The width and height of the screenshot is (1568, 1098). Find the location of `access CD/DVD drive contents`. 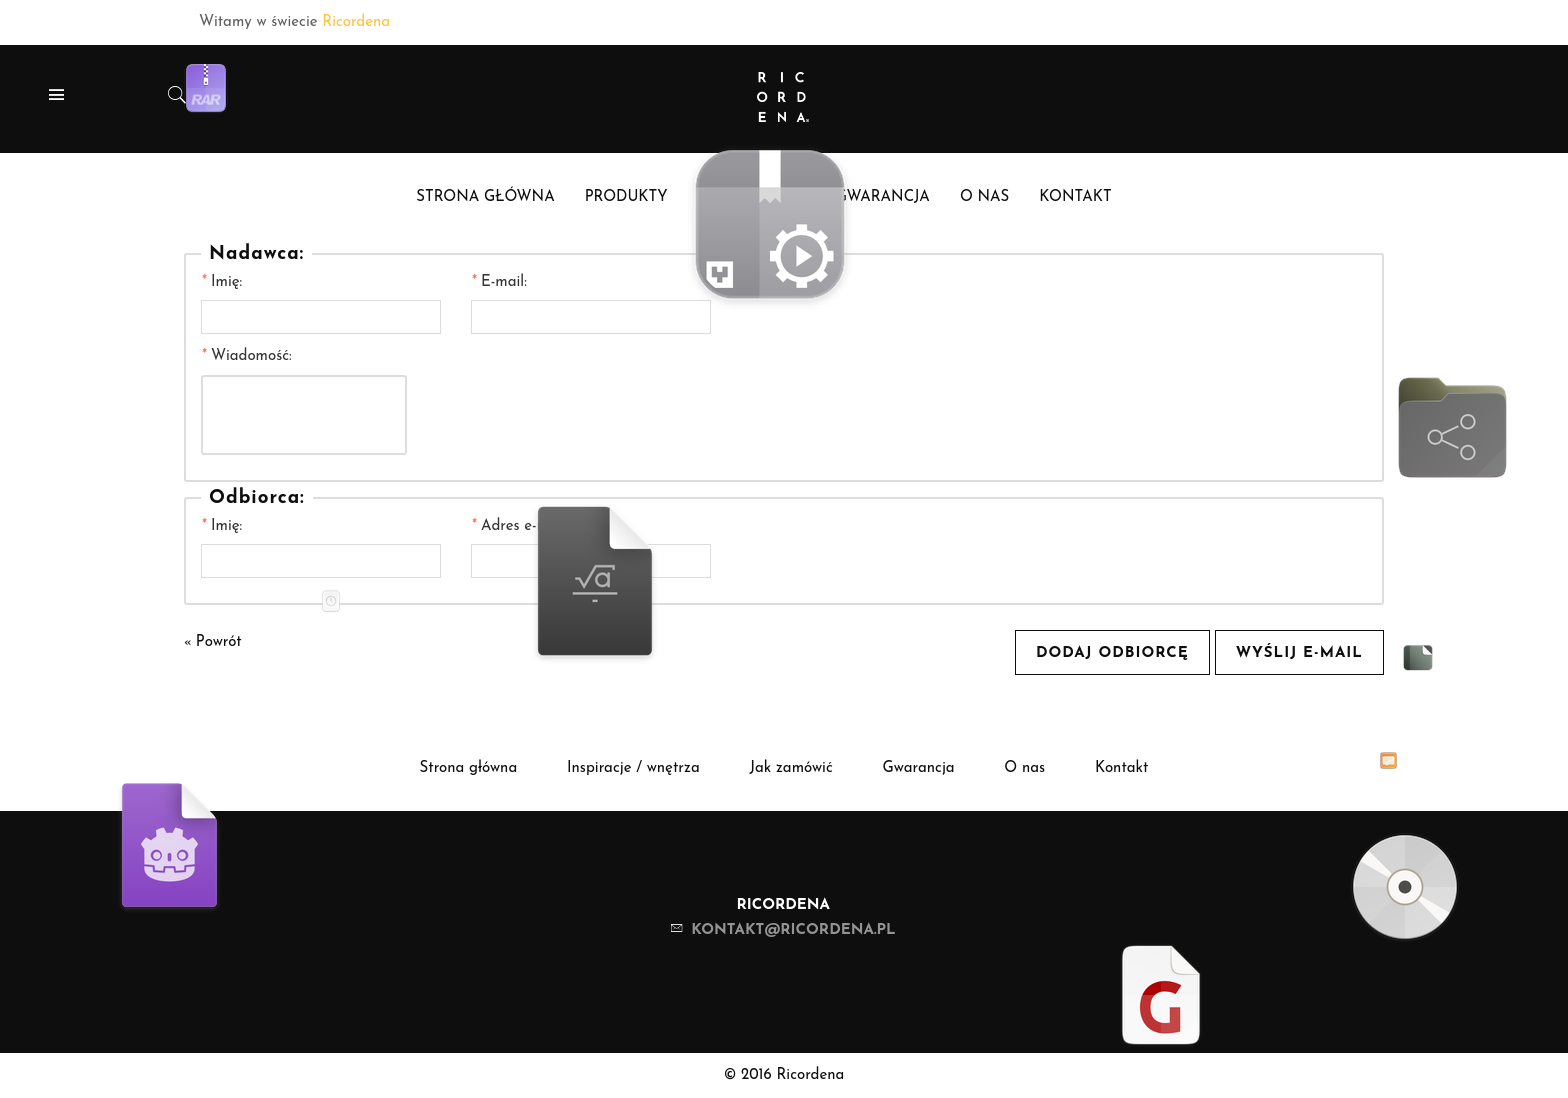

access CD/DVD drive contents is located at coordinates (1405, 887).